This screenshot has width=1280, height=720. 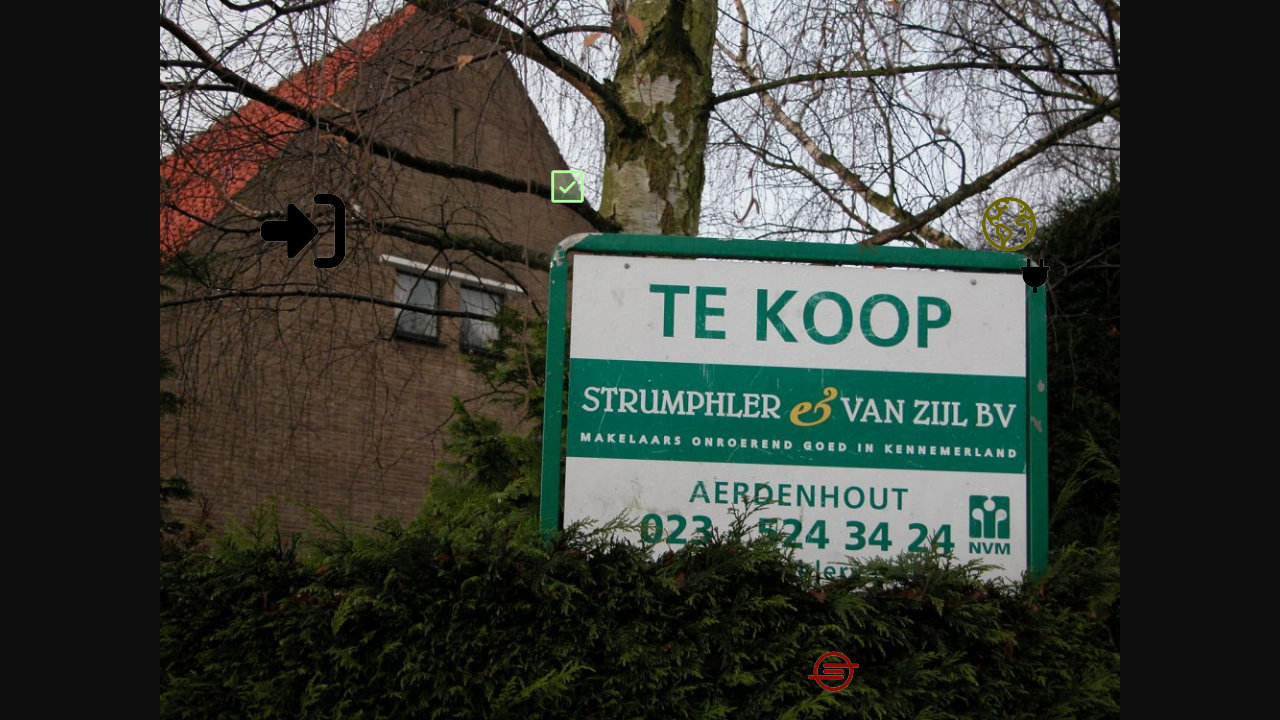 I want to click on connect to power source, so click(x=1035, y=277).